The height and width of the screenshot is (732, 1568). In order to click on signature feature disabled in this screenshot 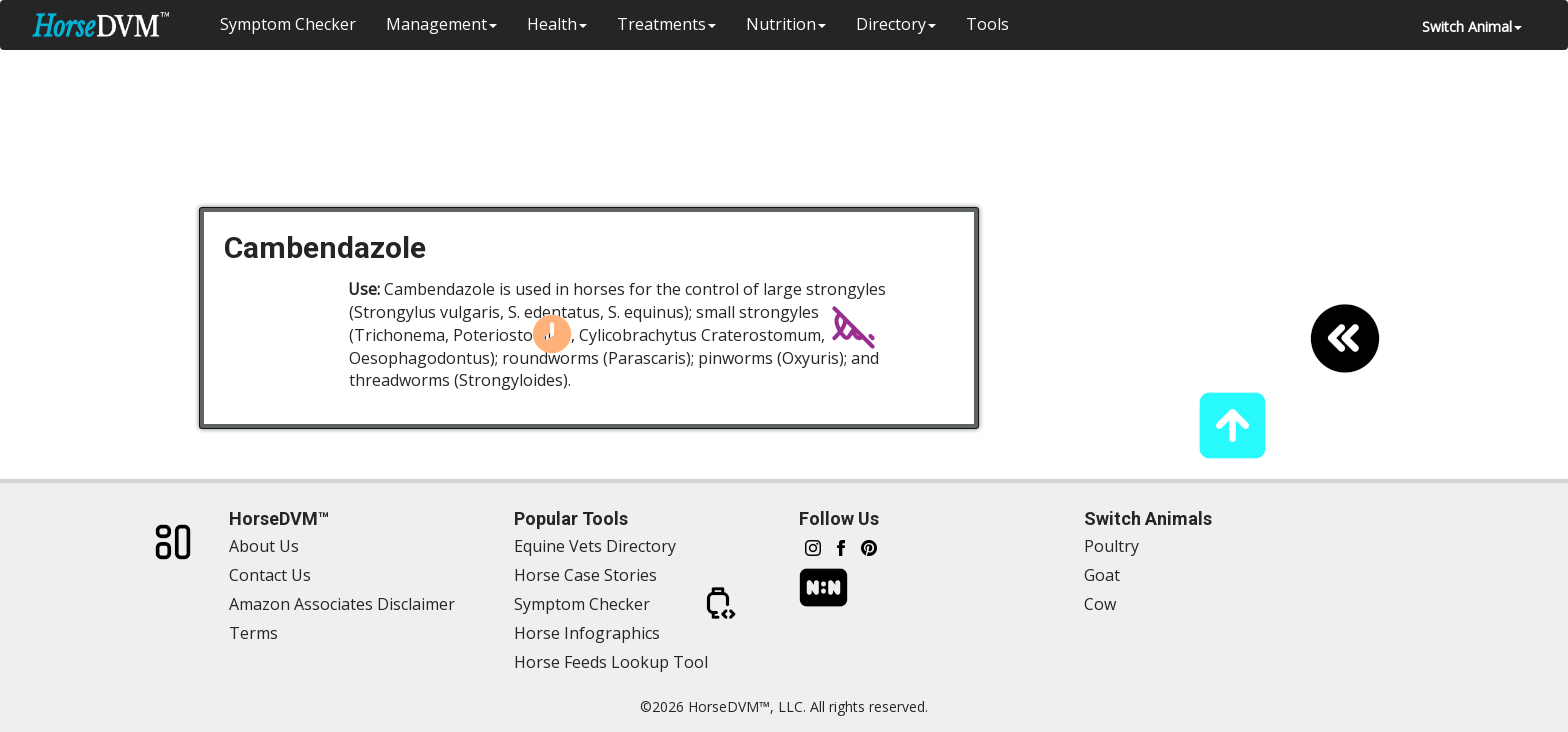, I will do `click(853, 327)`.